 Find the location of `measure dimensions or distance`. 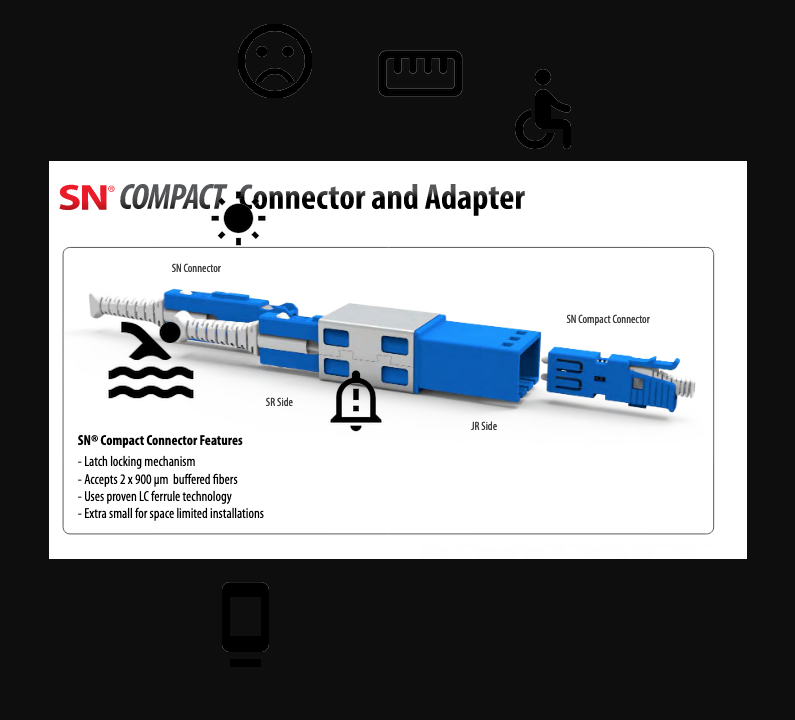

measure dimensions or distance is located at coordinates (420, 73).